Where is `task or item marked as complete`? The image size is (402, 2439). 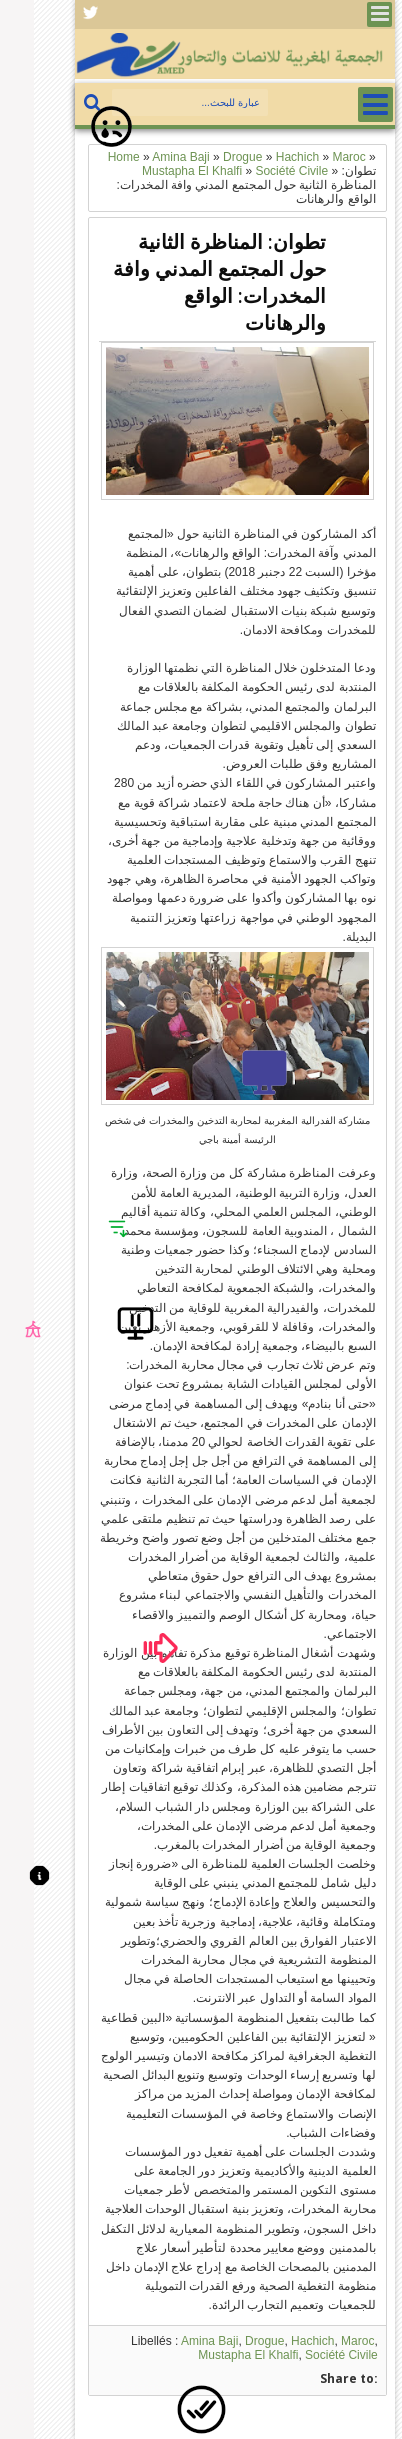
task or item marked as complete is located at coordinates (201, 2409).